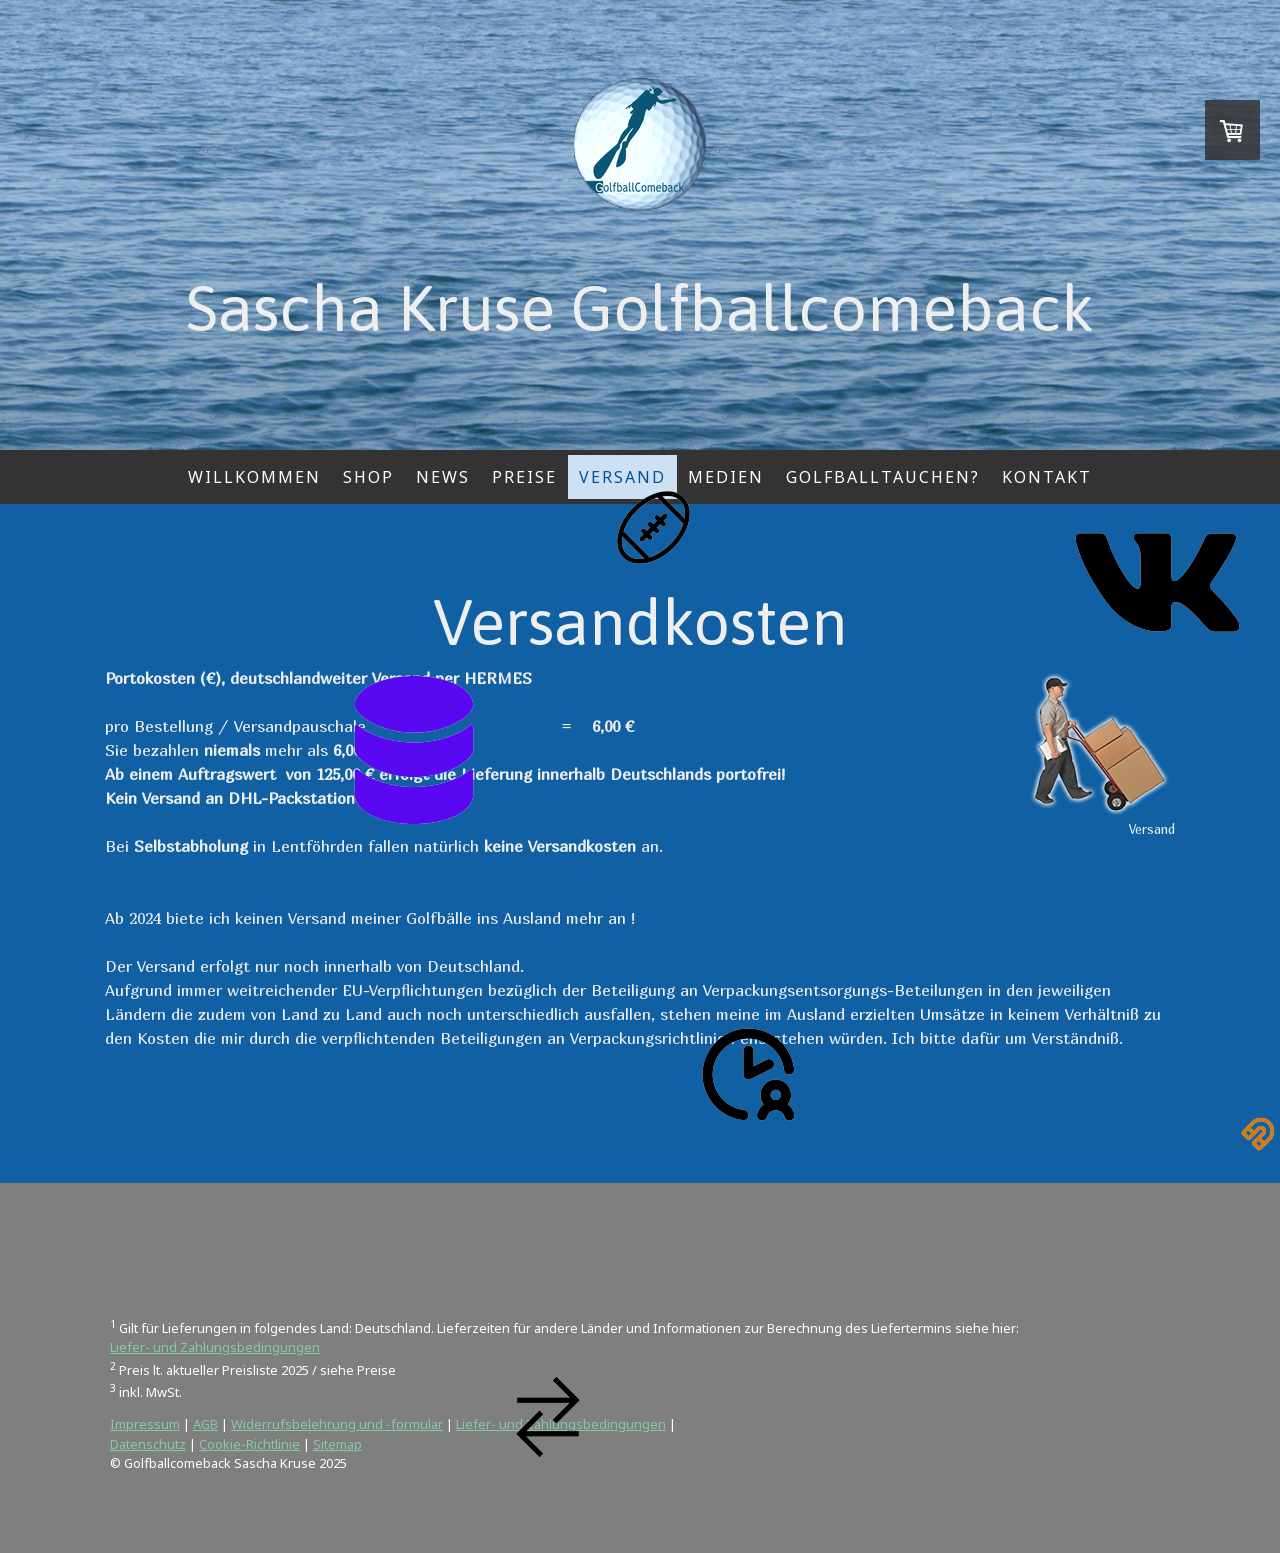 This screenshot has height=1553, width=1280. What do you see at coordinates (1157, 582) in the screenshot?
I see `open VK social network` at bounding box center [1157, 582].